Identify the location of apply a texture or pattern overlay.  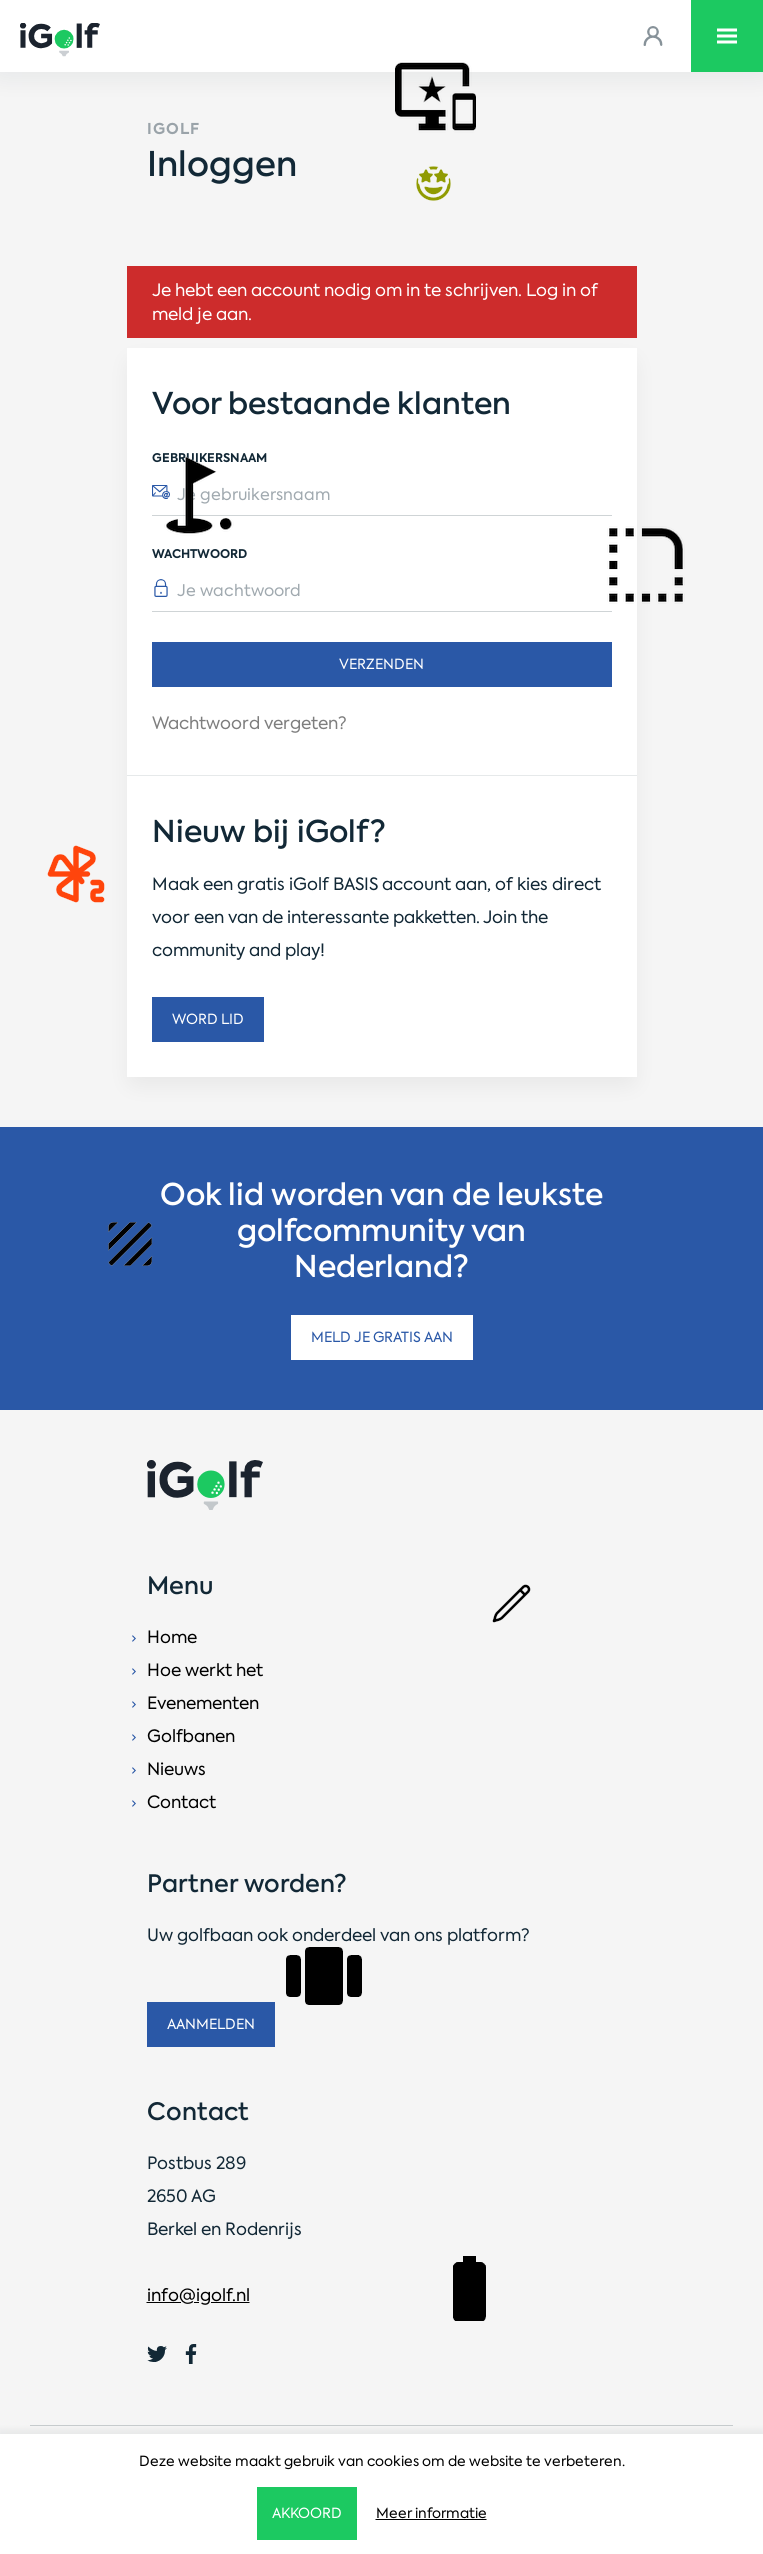
(130, 1244).